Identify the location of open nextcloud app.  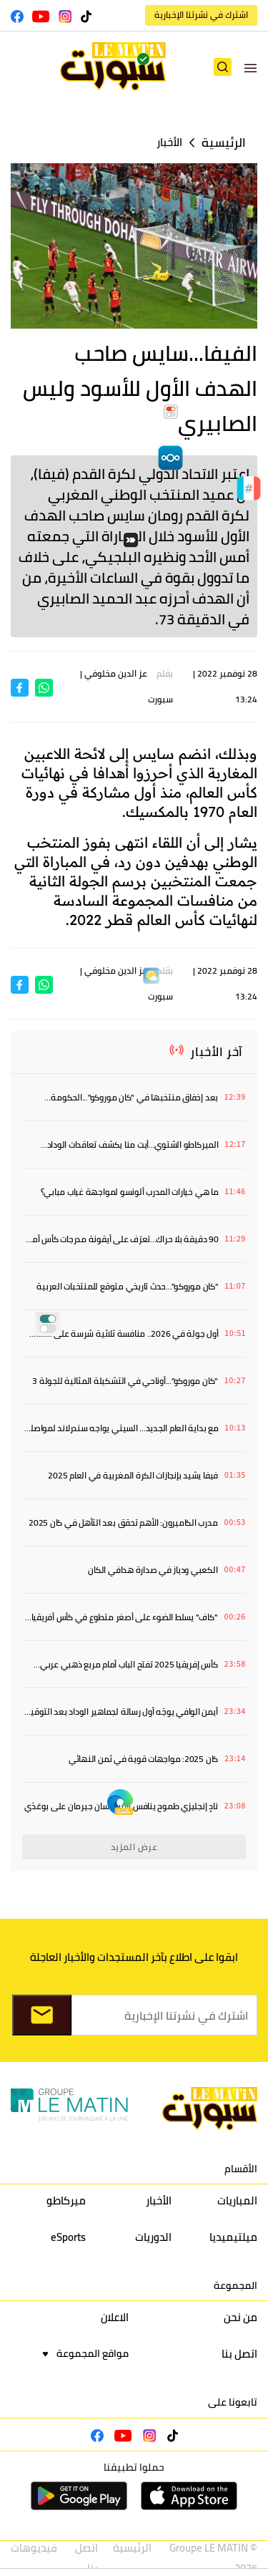
(170, 457).